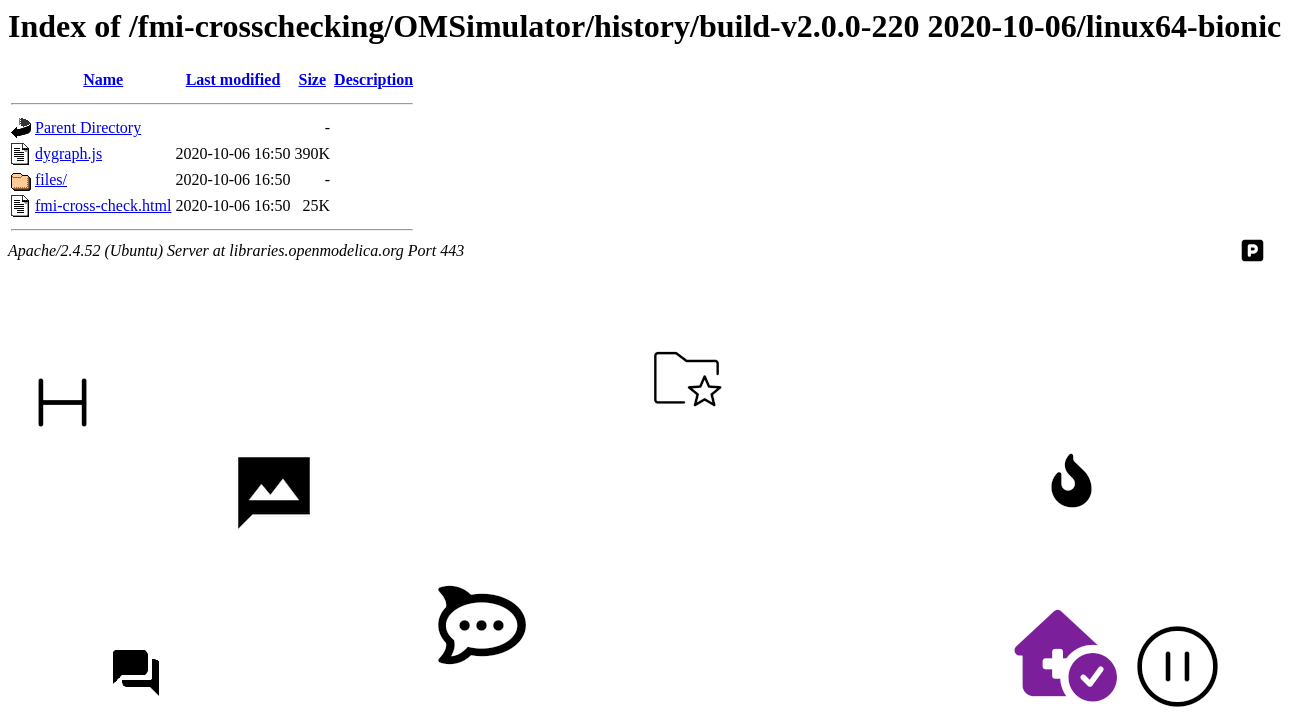 This screenshot has height=720, width=1316. I want to click on find nearby parking locations, so click(1252, 250).